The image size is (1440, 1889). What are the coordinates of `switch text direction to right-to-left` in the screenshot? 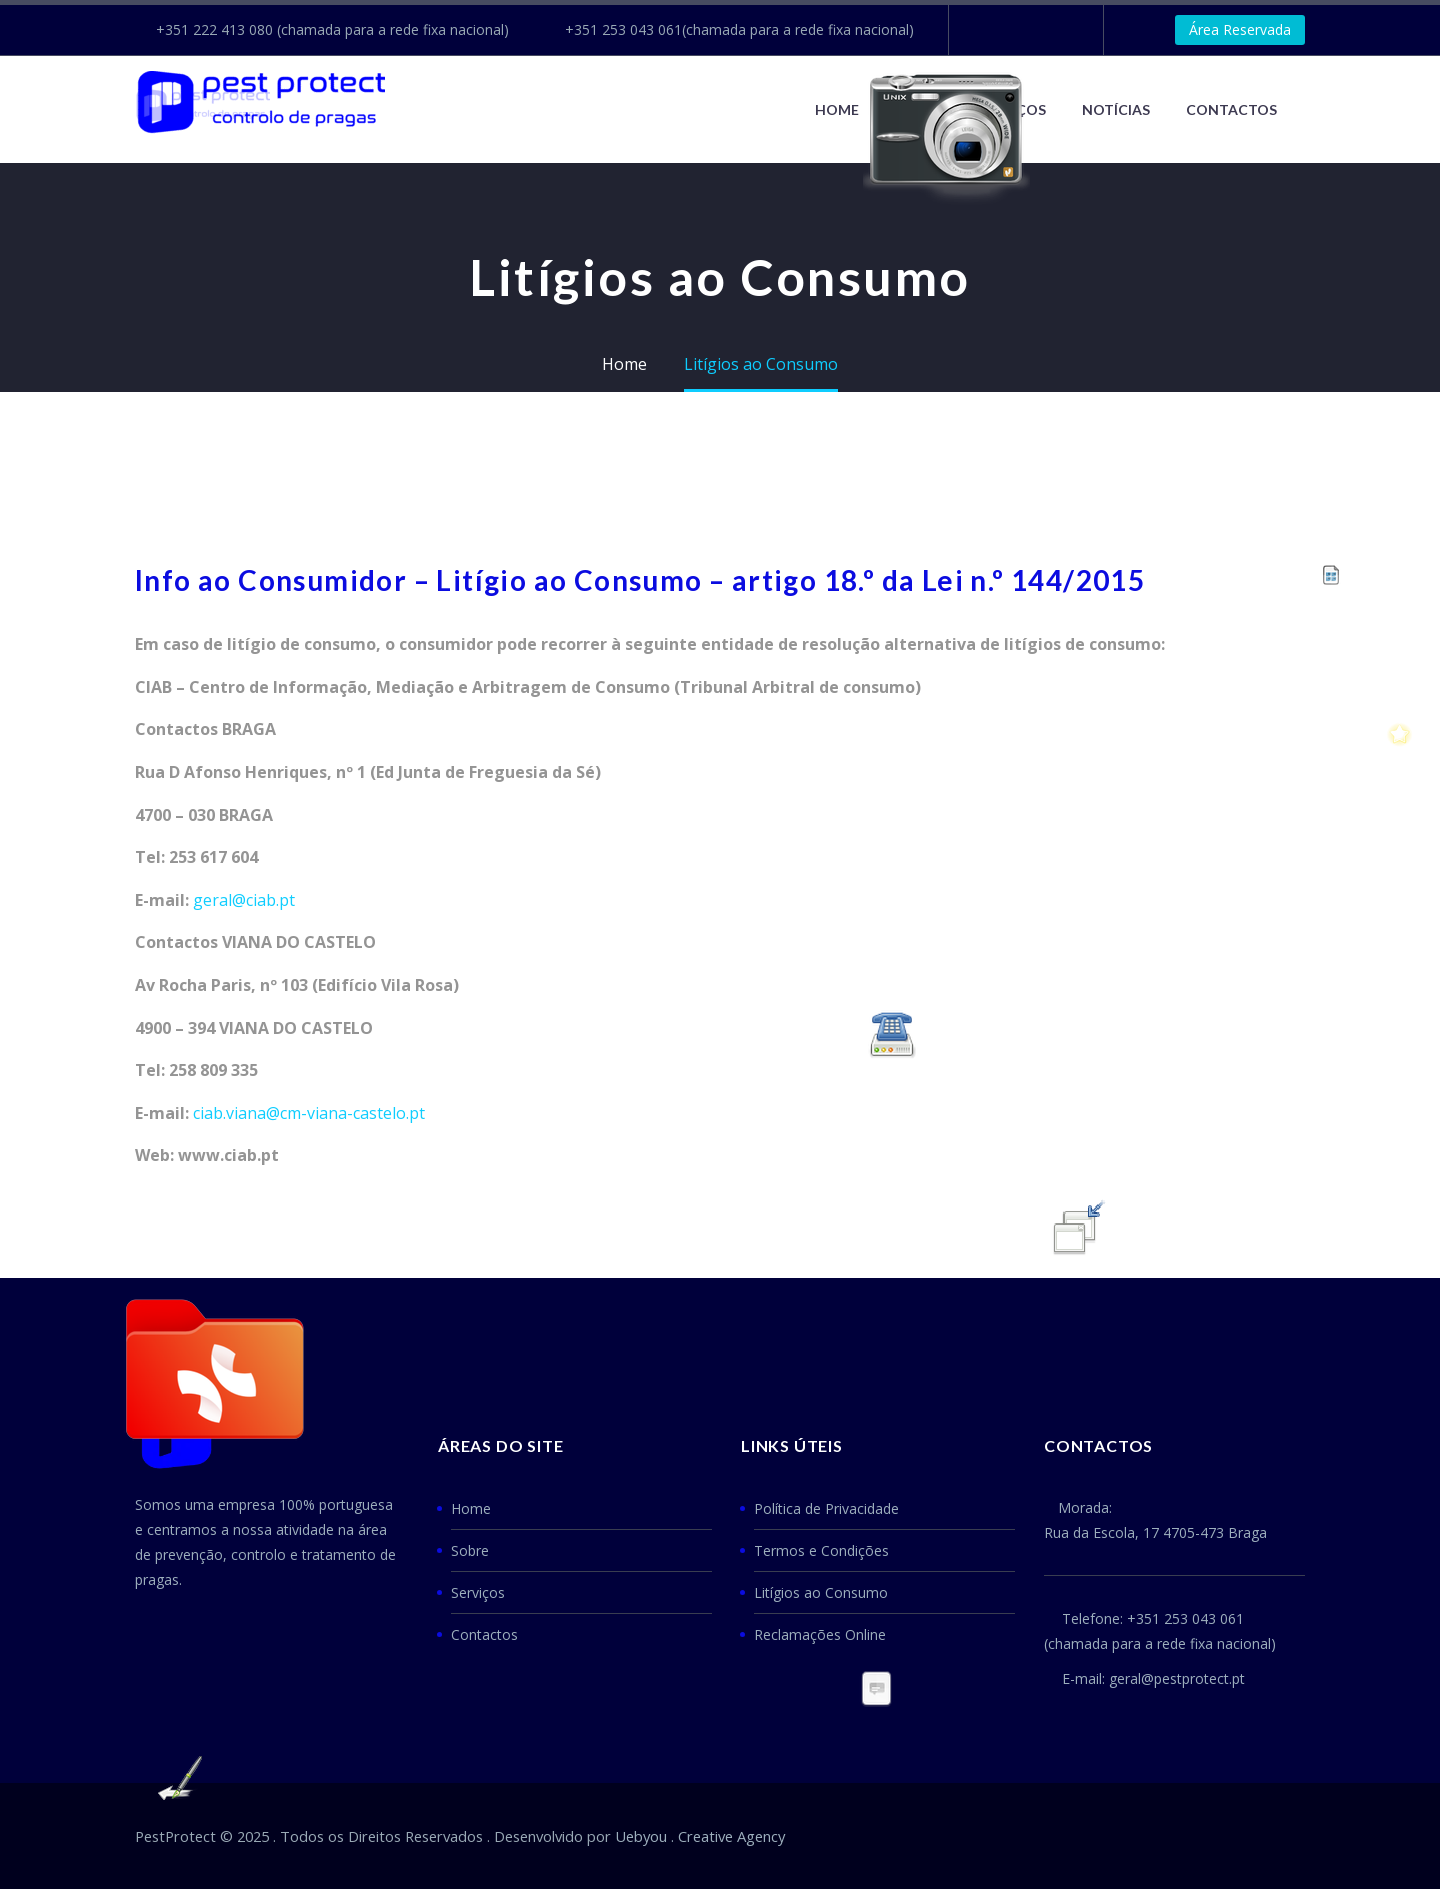 It's located at (180, 1778).